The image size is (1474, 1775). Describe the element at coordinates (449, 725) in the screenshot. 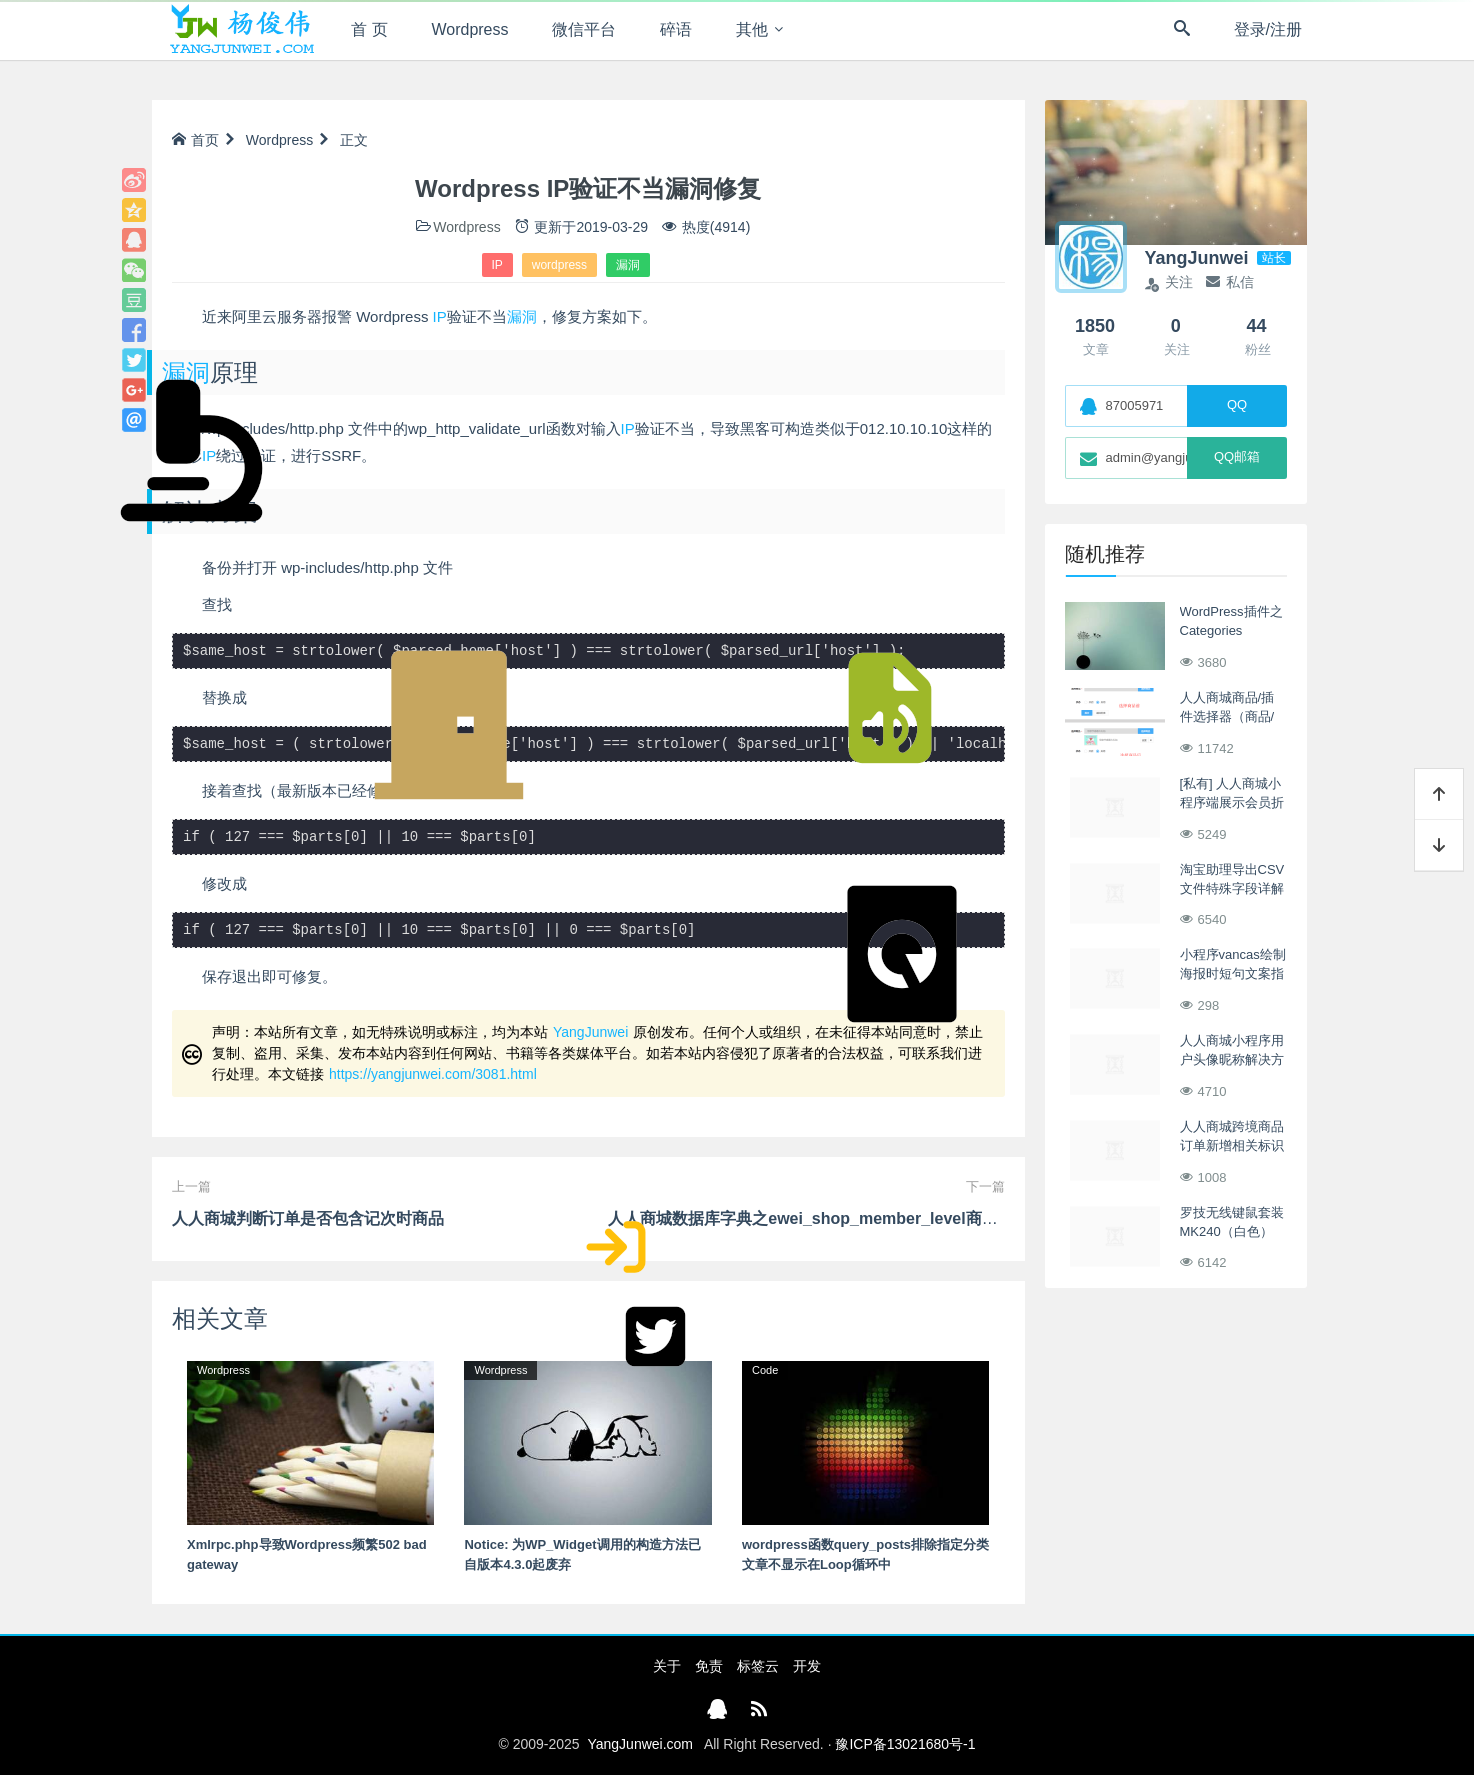

I see `indicates a private or restricted area` at that location.